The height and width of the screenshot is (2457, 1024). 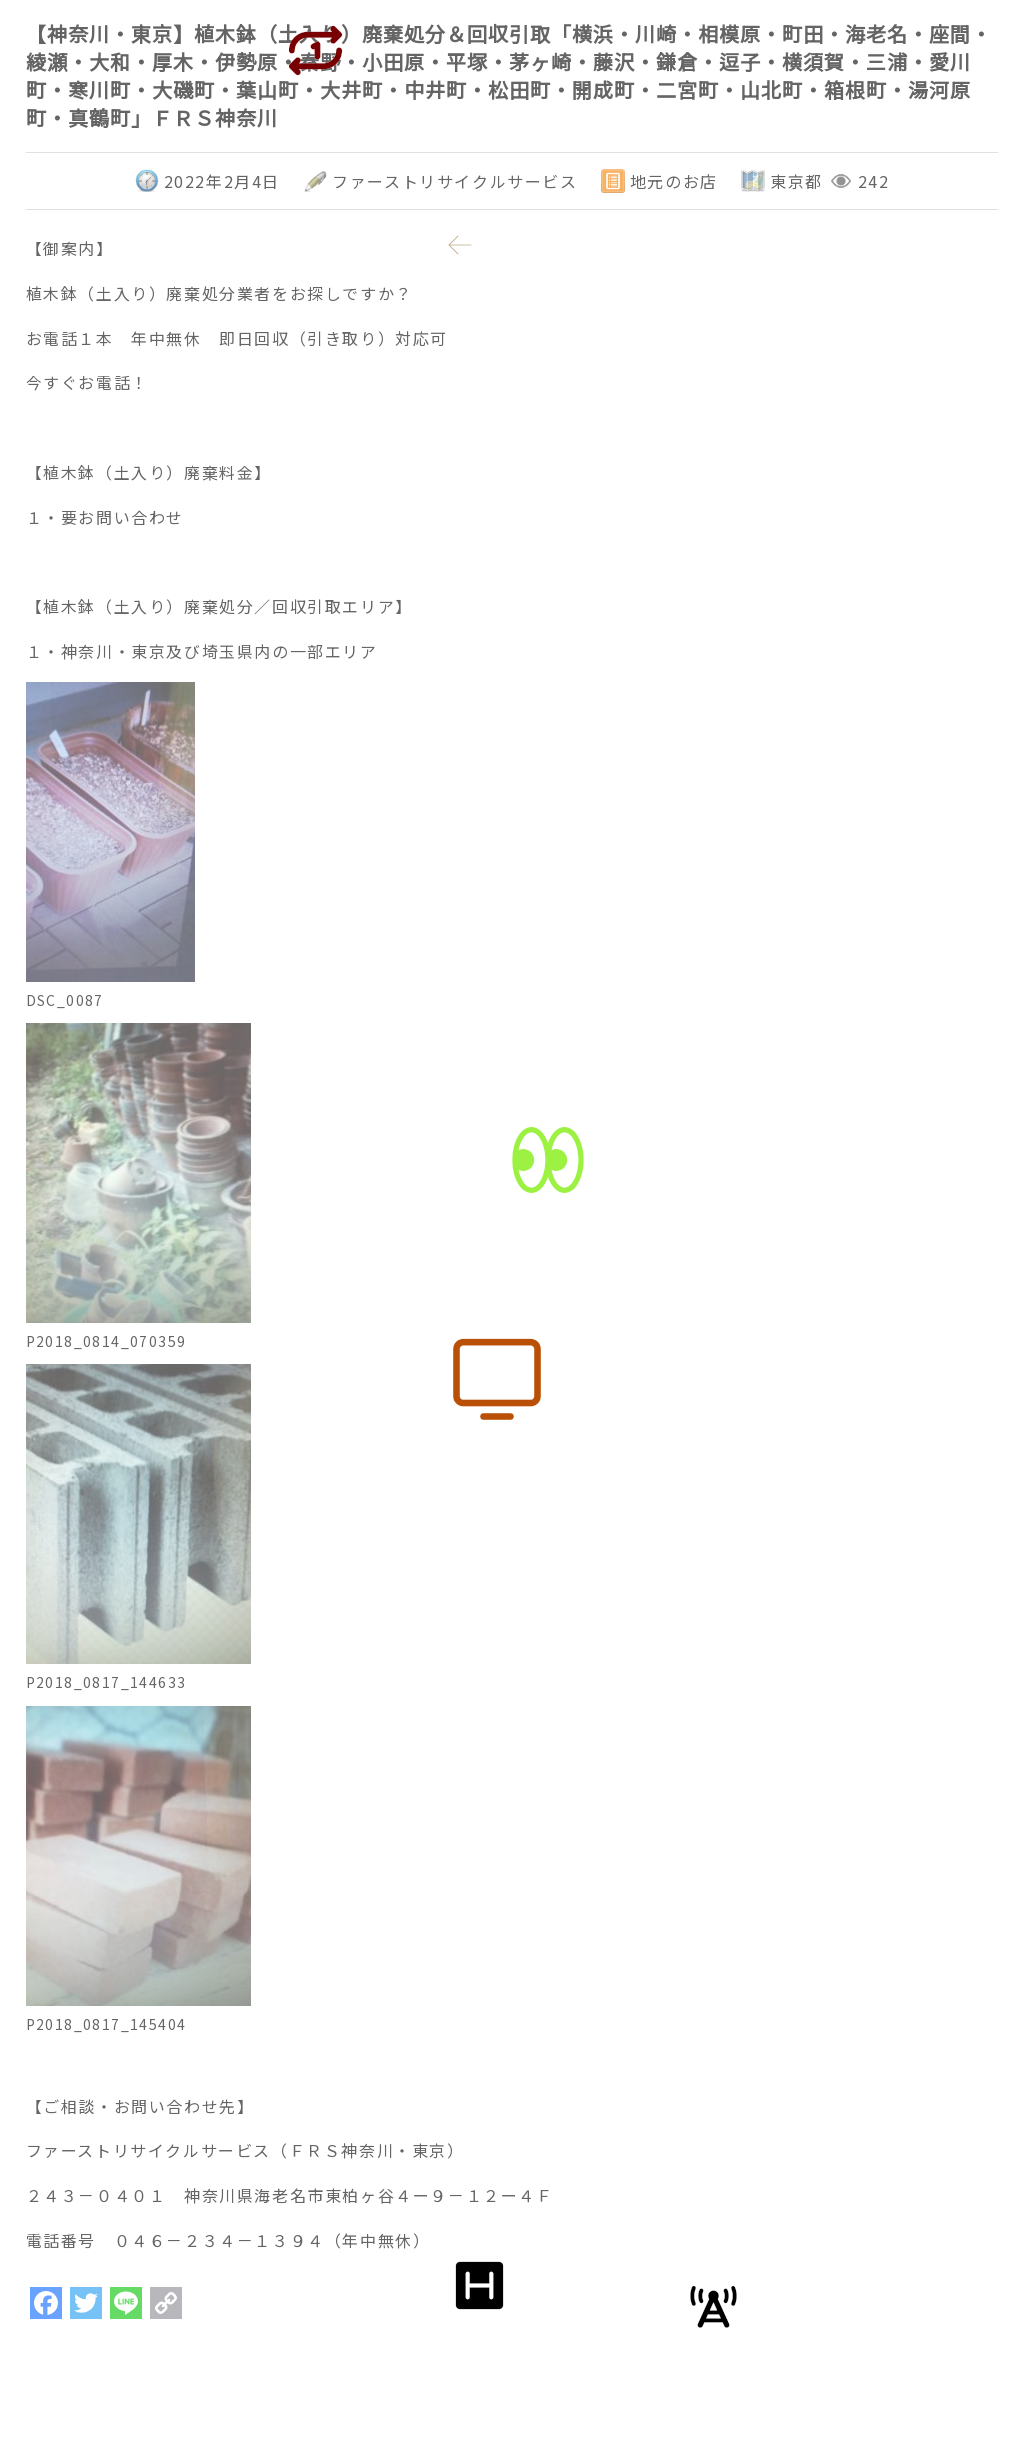 I want to click on indicates cellular network or mobile signal status, so click(x=713, y=2306).